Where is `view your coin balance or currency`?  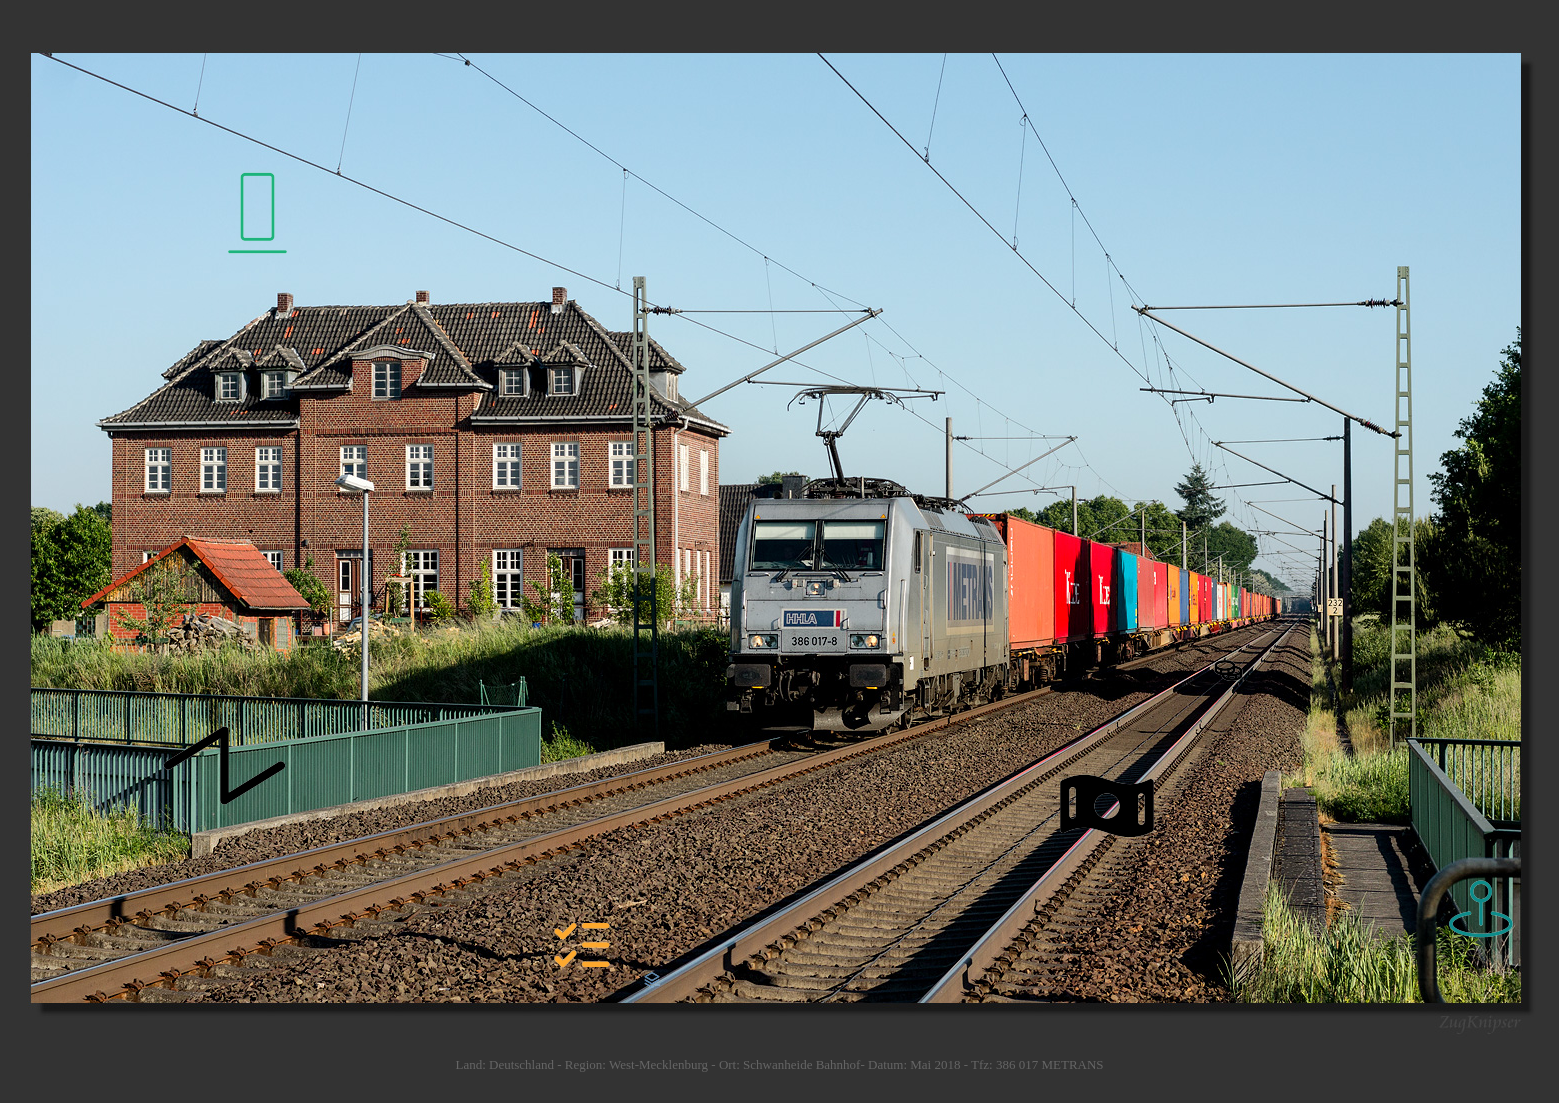 view your coin balance or currency is located at coordinates (1228, 670).